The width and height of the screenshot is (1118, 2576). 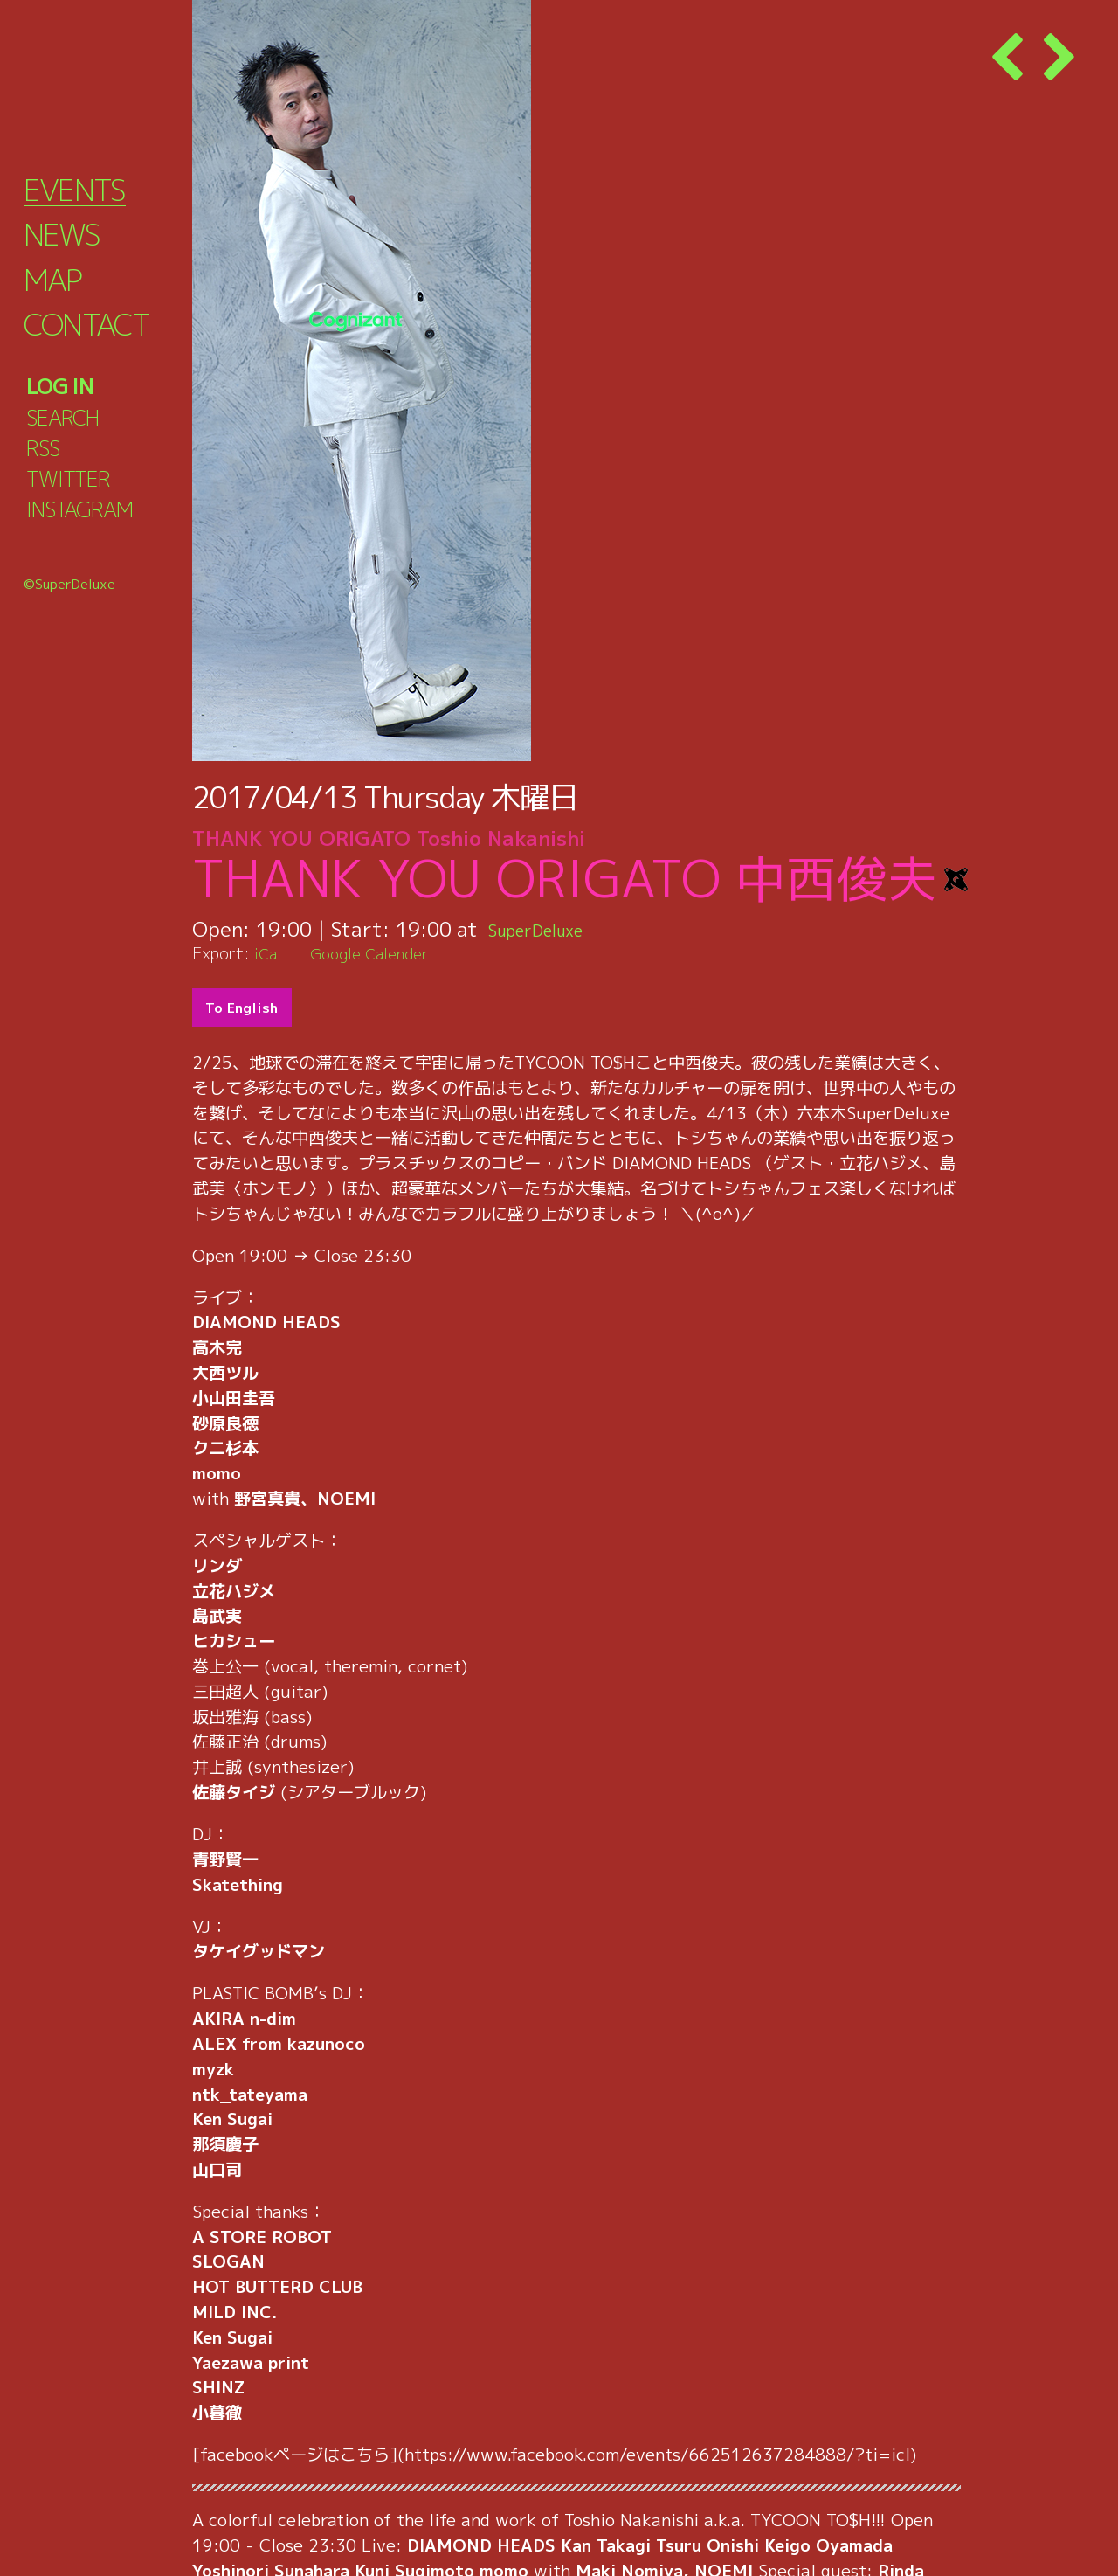 I want to click on dbt (data build tool) logo, so click(x=956, y=879).